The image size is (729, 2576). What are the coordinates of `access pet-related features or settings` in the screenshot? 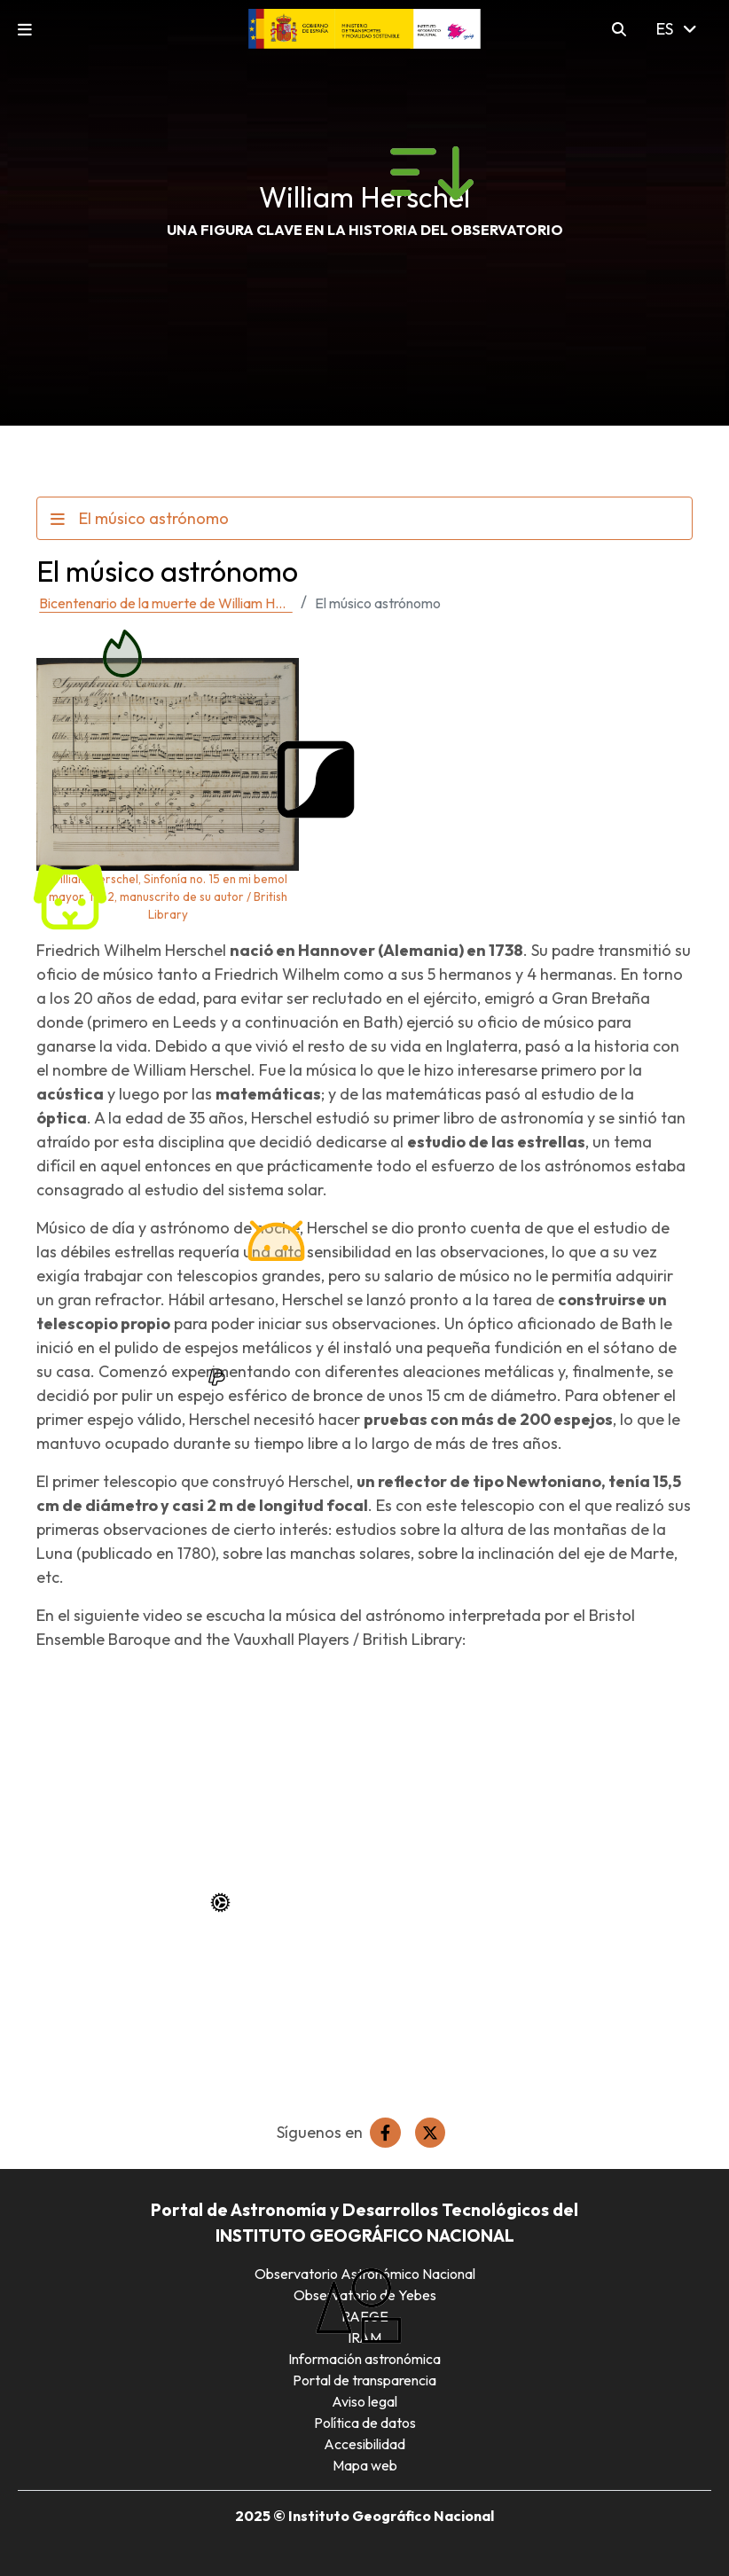 It's located at (70, 898).